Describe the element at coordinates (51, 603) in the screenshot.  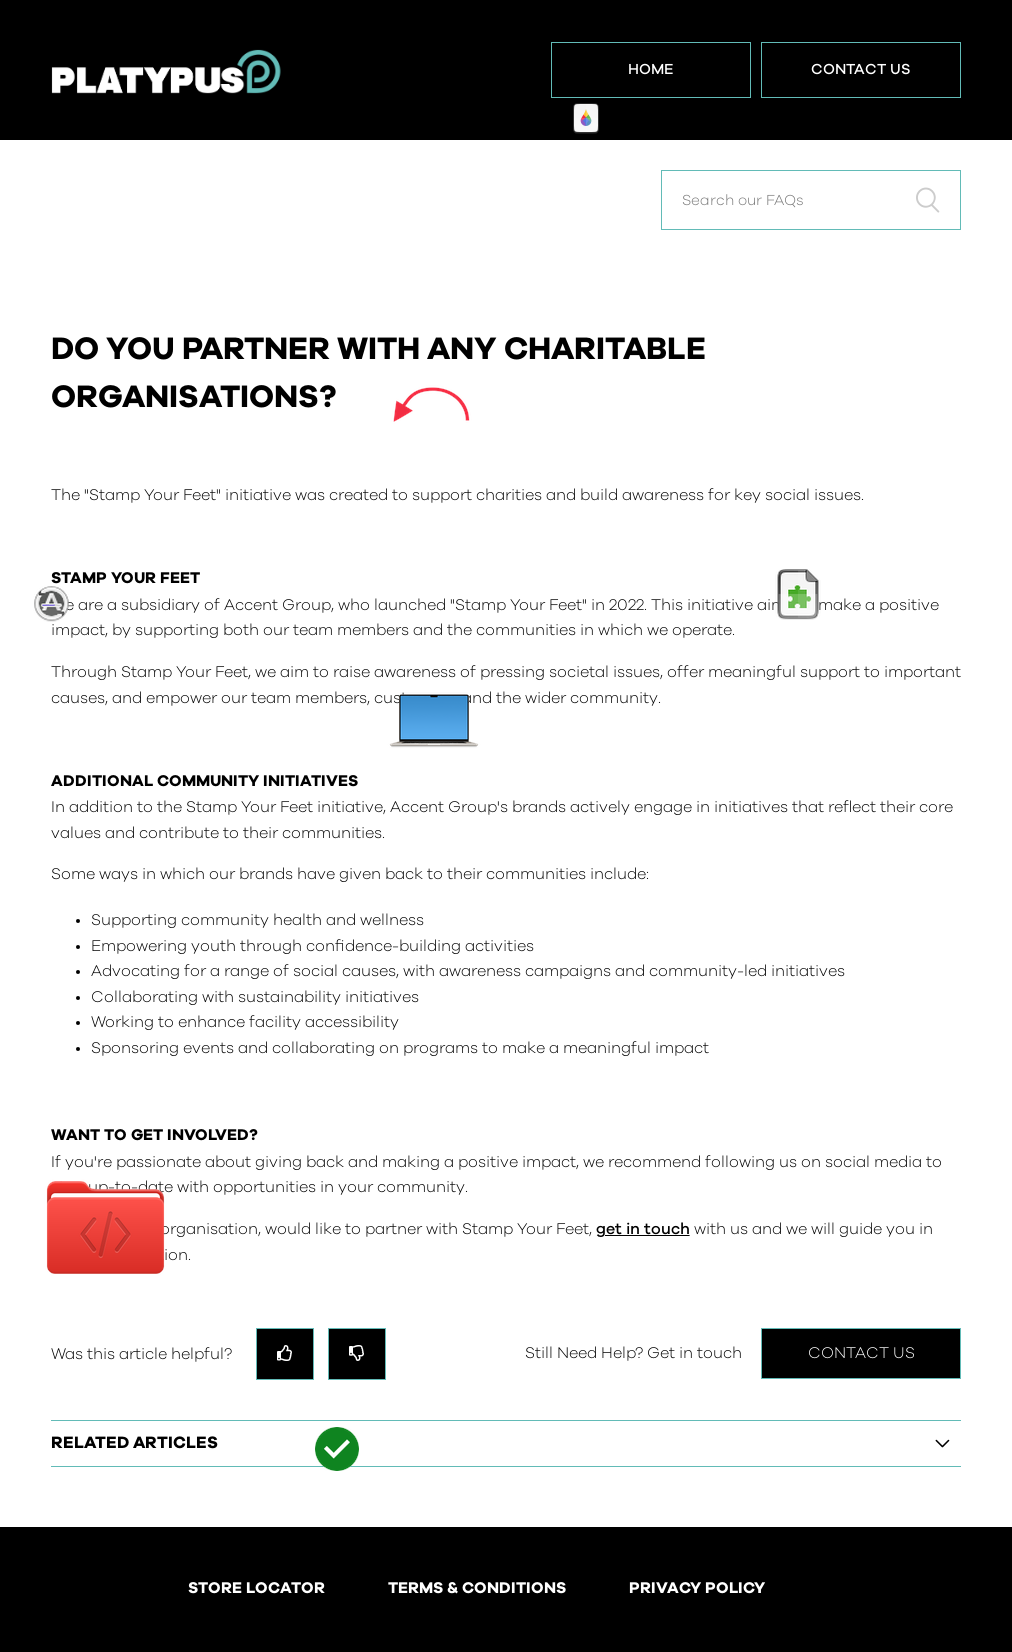
I see `check for available software updates` at that location.